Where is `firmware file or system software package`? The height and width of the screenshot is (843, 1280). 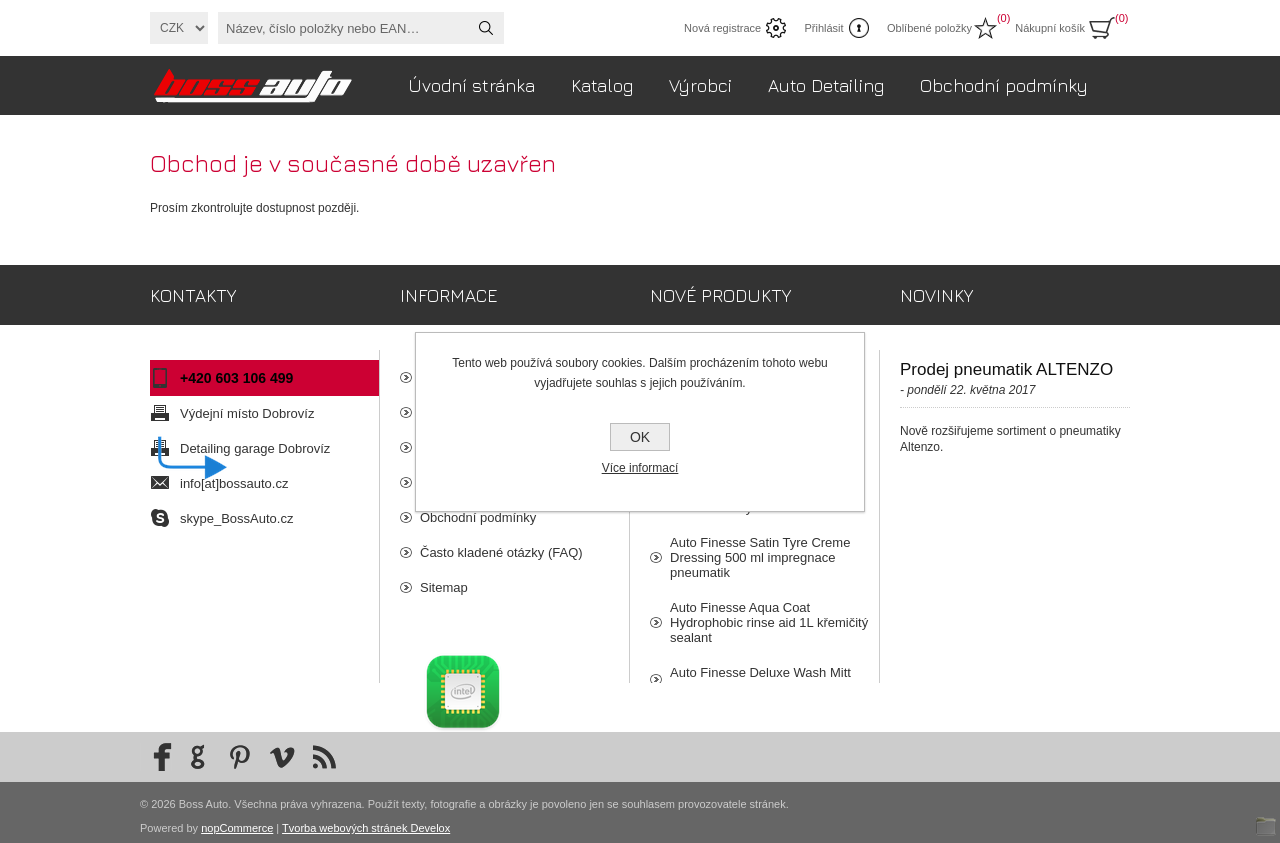 firmware file or system software package is located at coordinates (463, 693).